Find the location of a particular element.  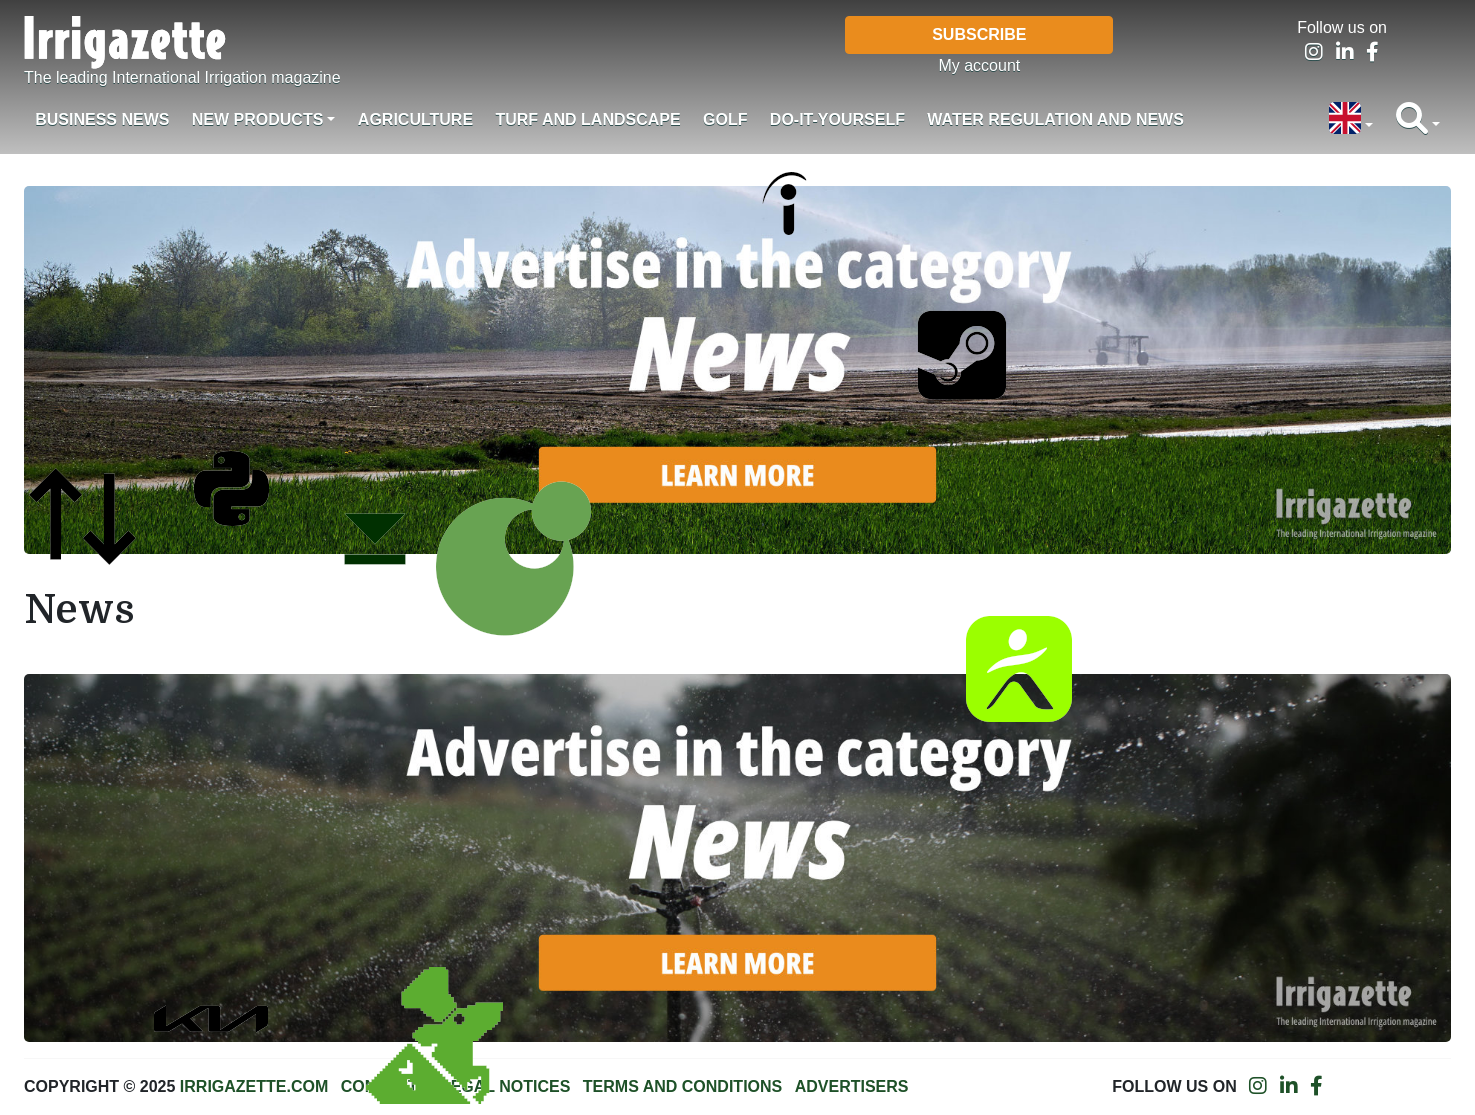

ratatui terminal UI library logo is located at coordinates (434, 1035).